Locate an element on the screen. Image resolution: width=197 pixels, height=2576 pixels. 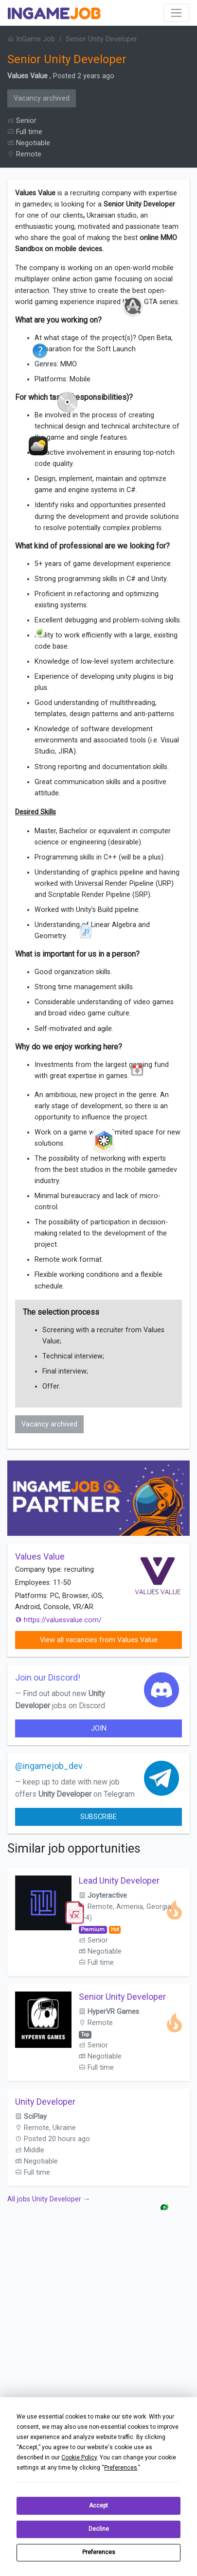
check for available system updates is located at coordinates (133, 306).